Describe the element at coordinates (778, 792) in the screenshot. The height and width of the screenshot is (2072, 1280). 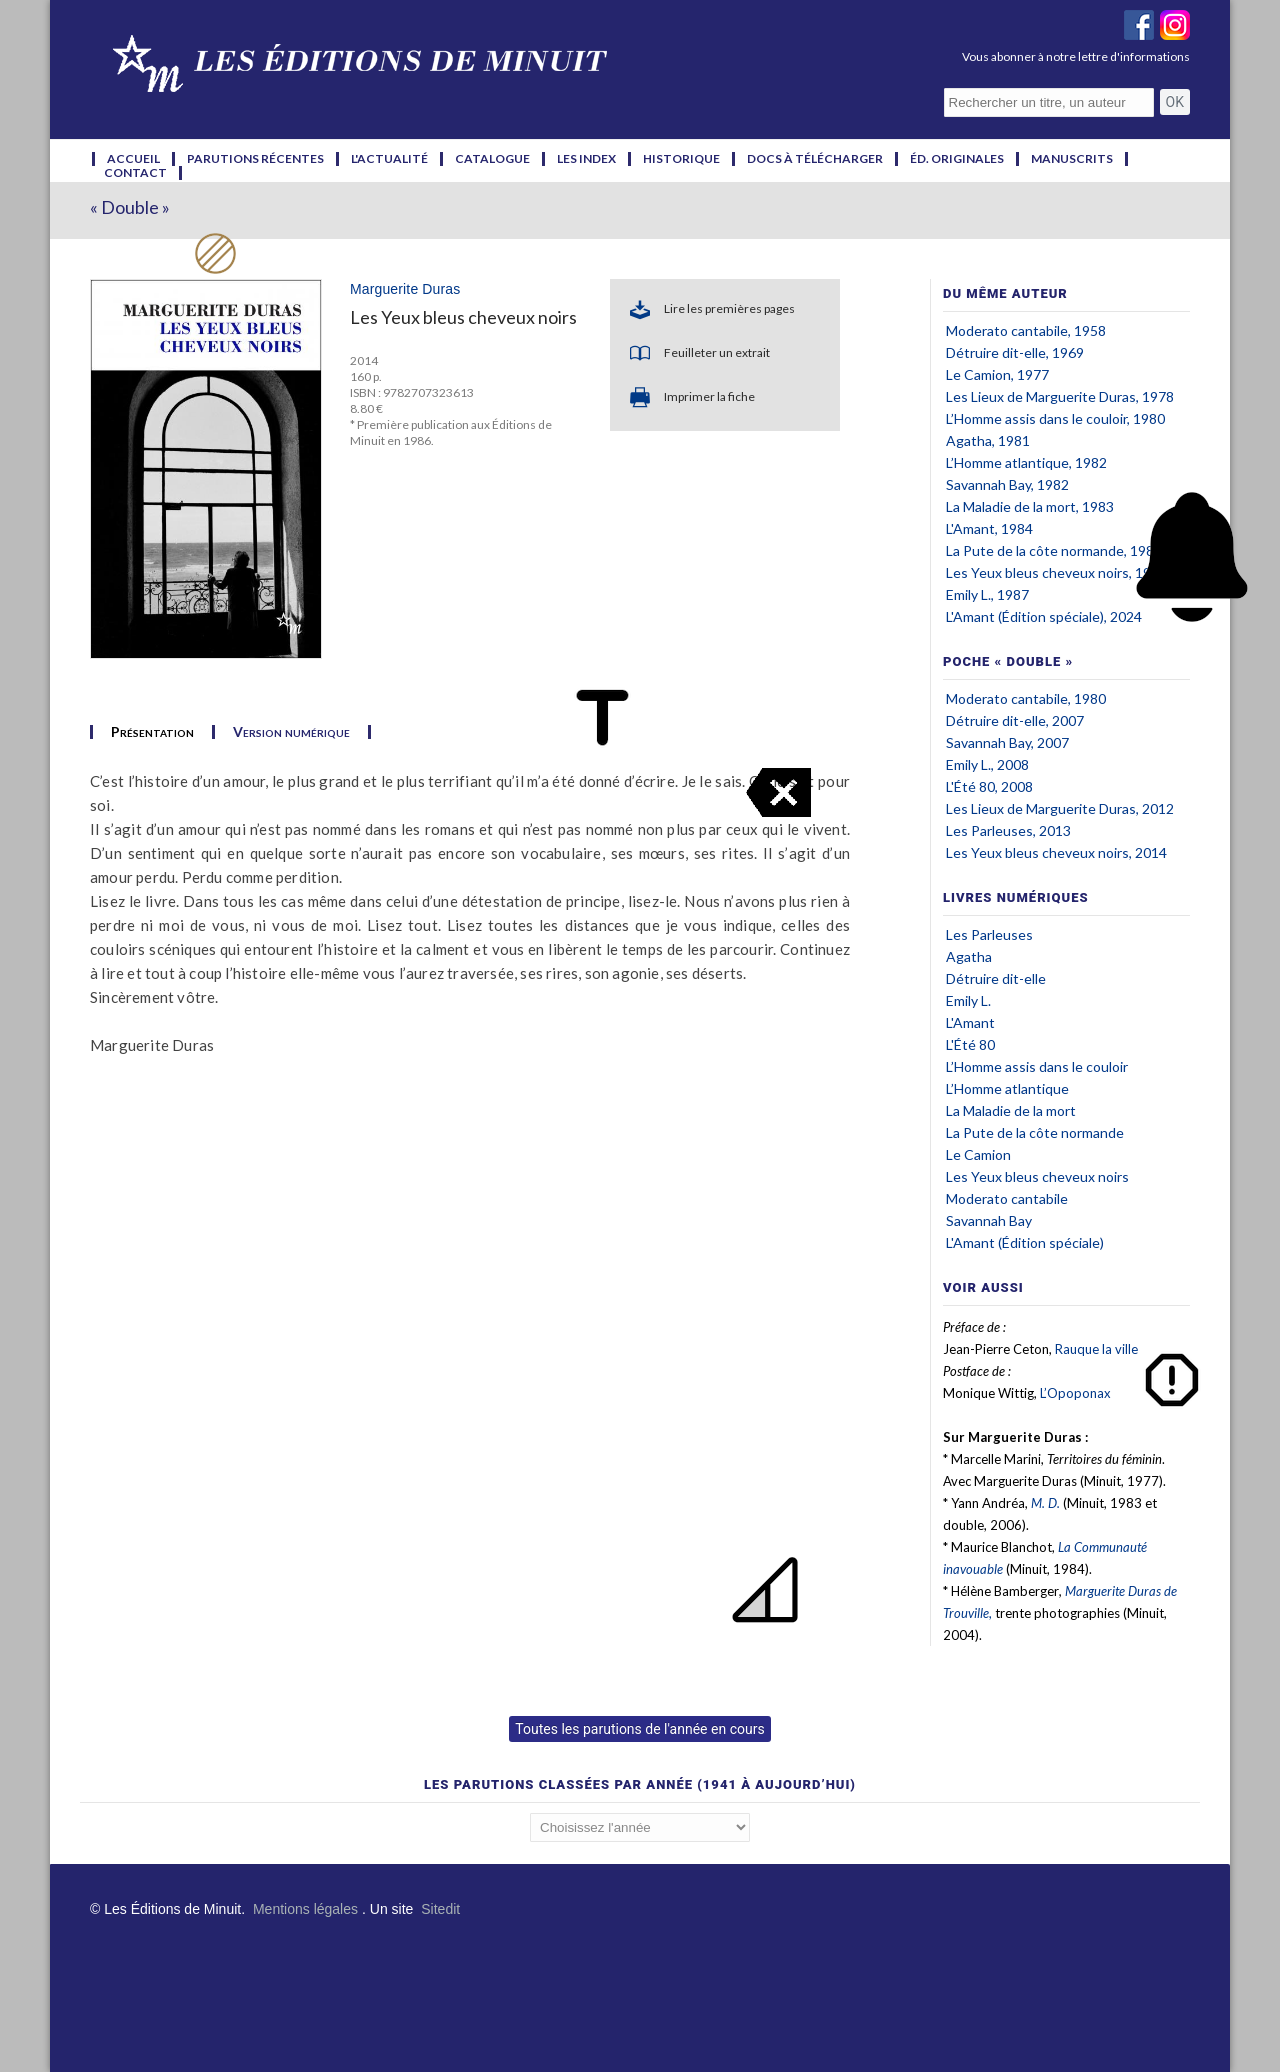
I see `delete the last character entered` at that location.